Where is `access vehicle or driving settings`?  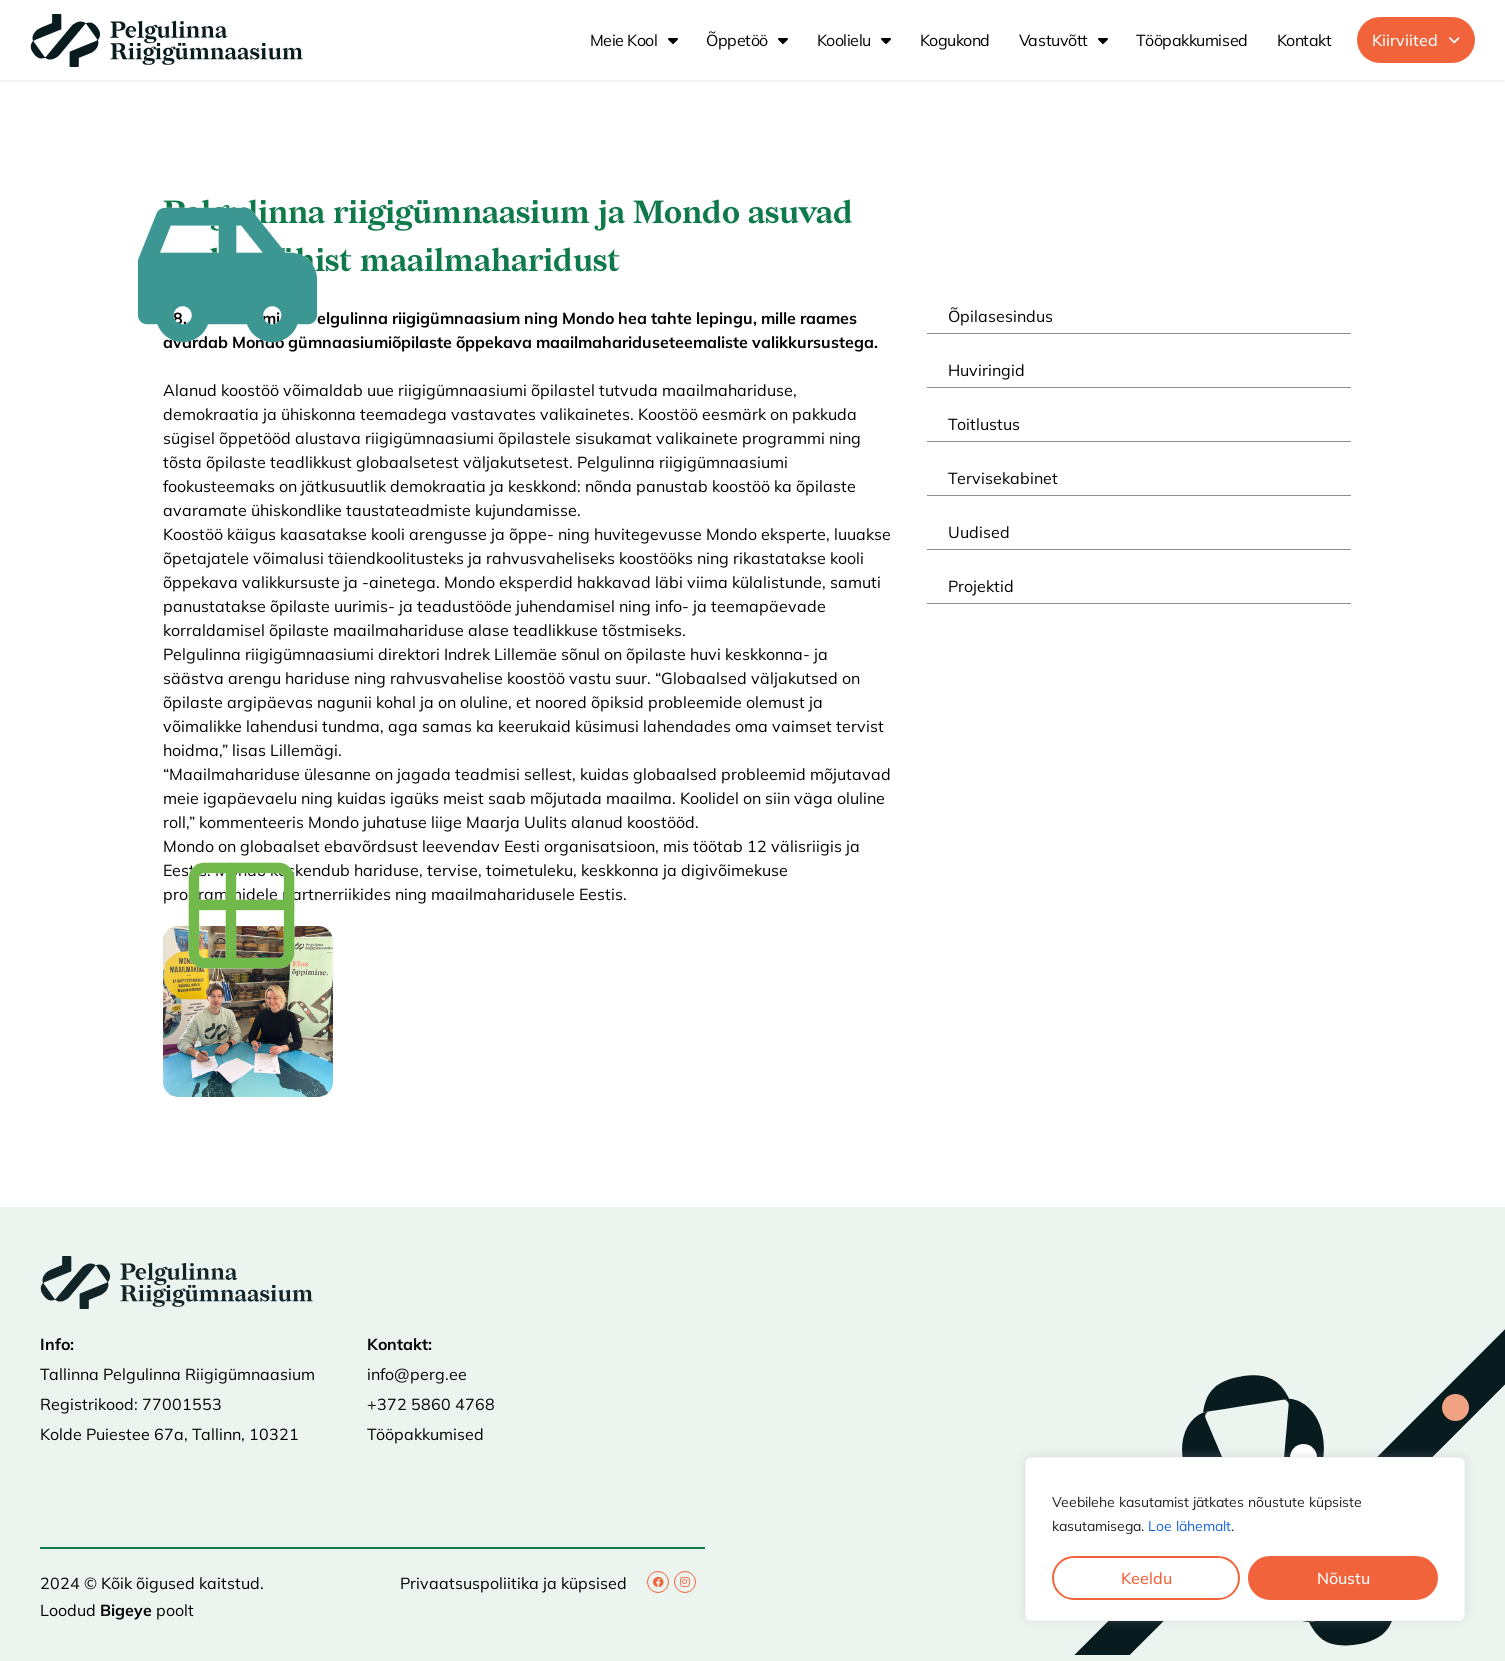
access vehicle or driving settings is located at coordinates (227, 270).